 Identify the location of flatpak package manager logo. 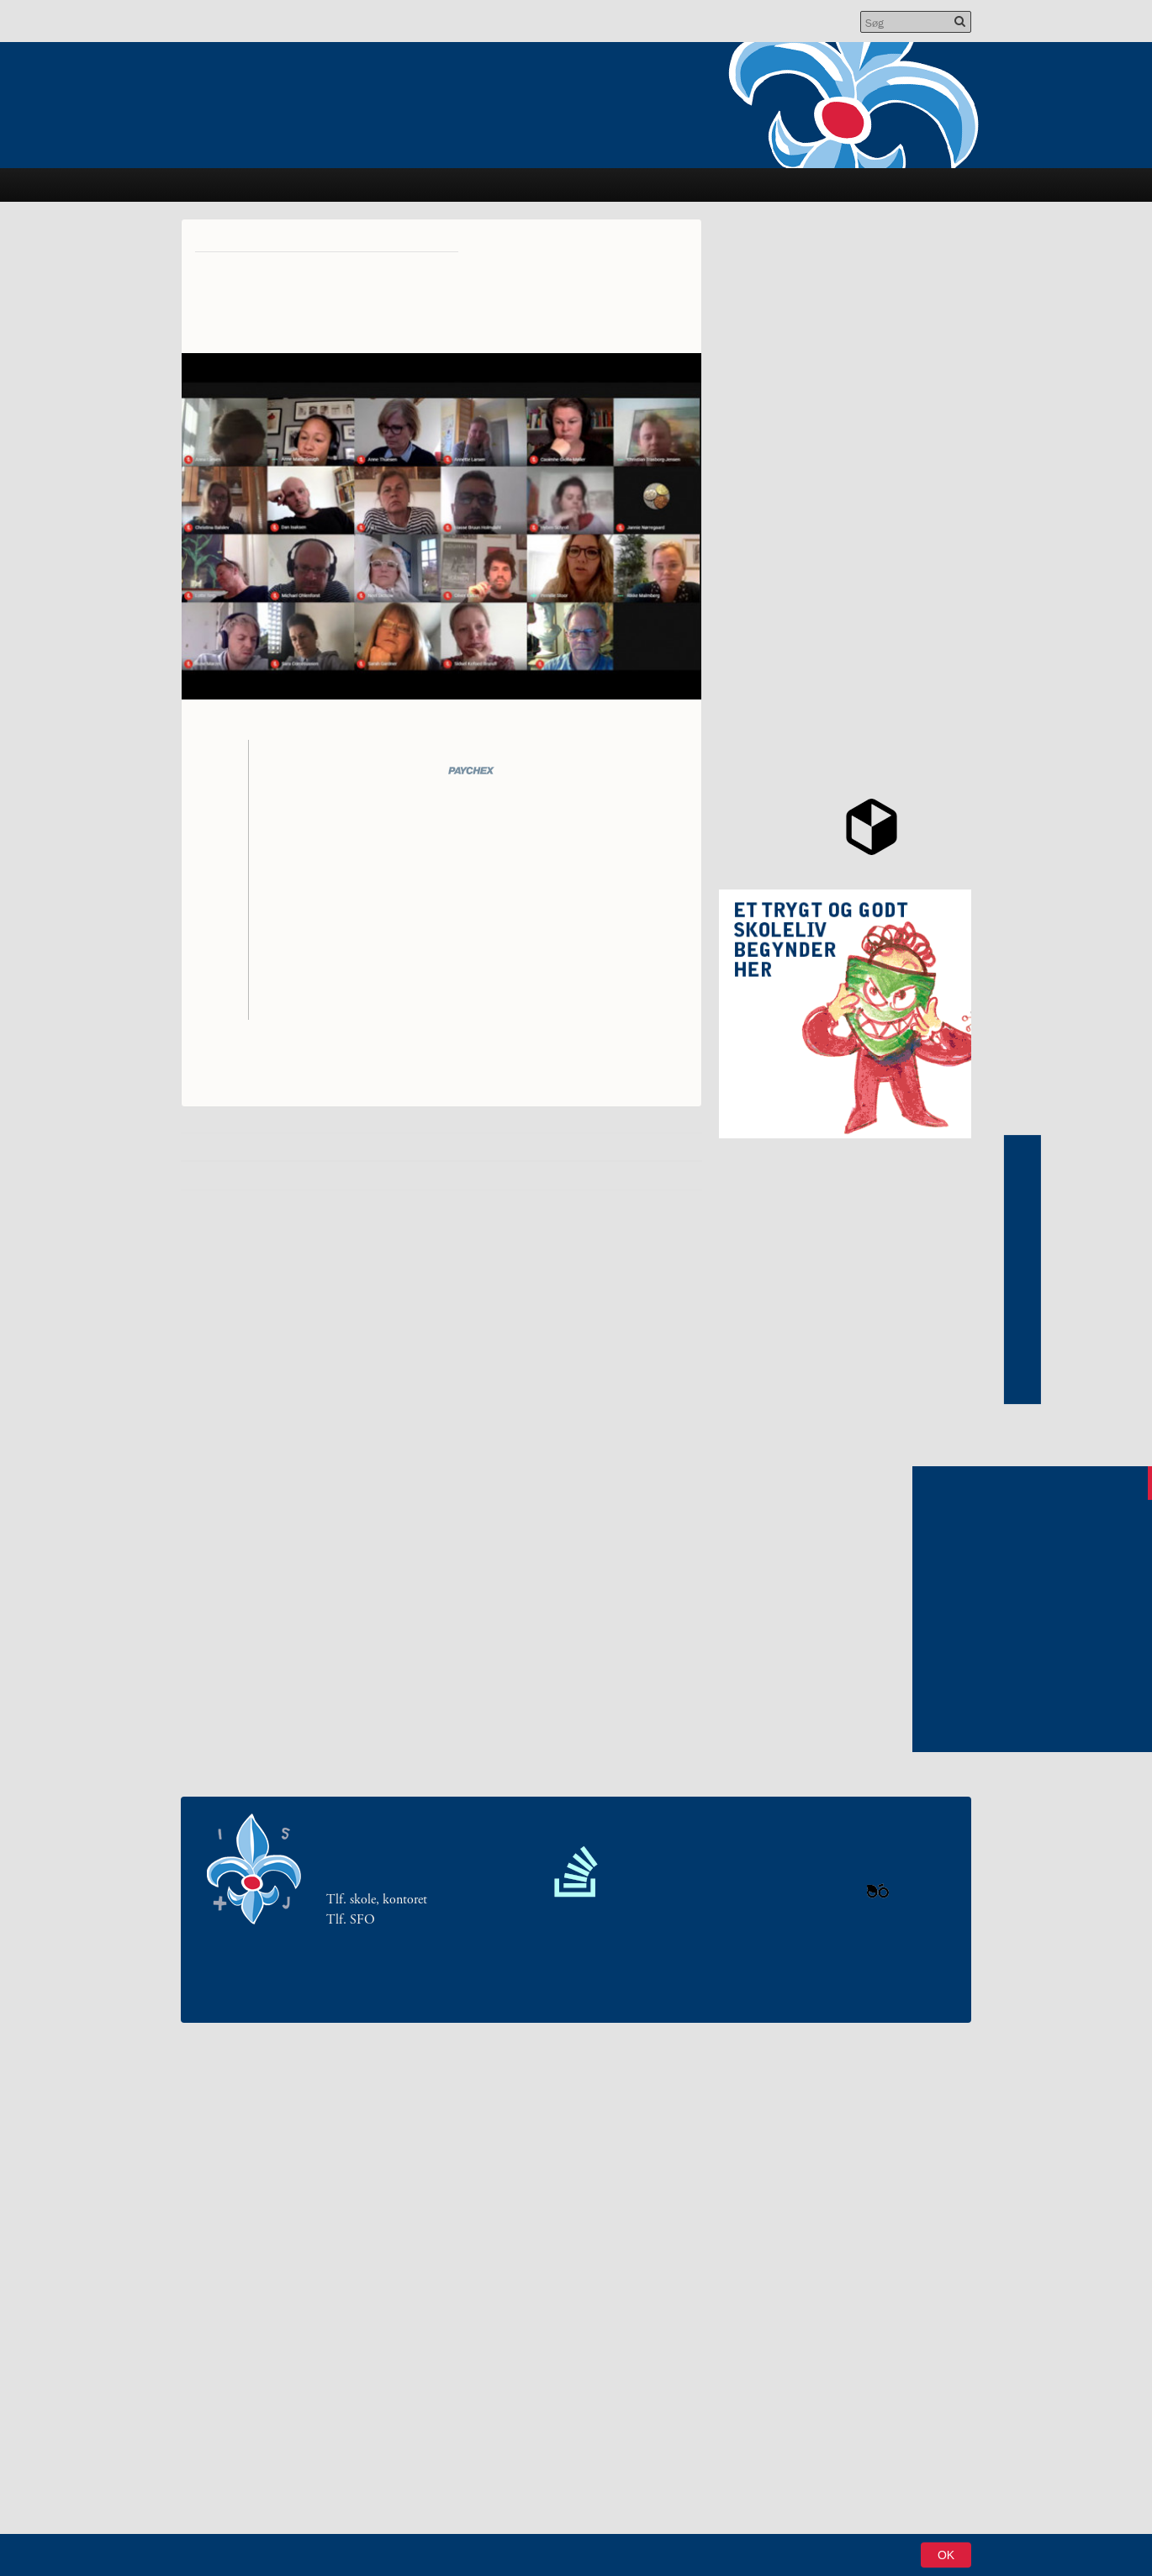
(871, 826).